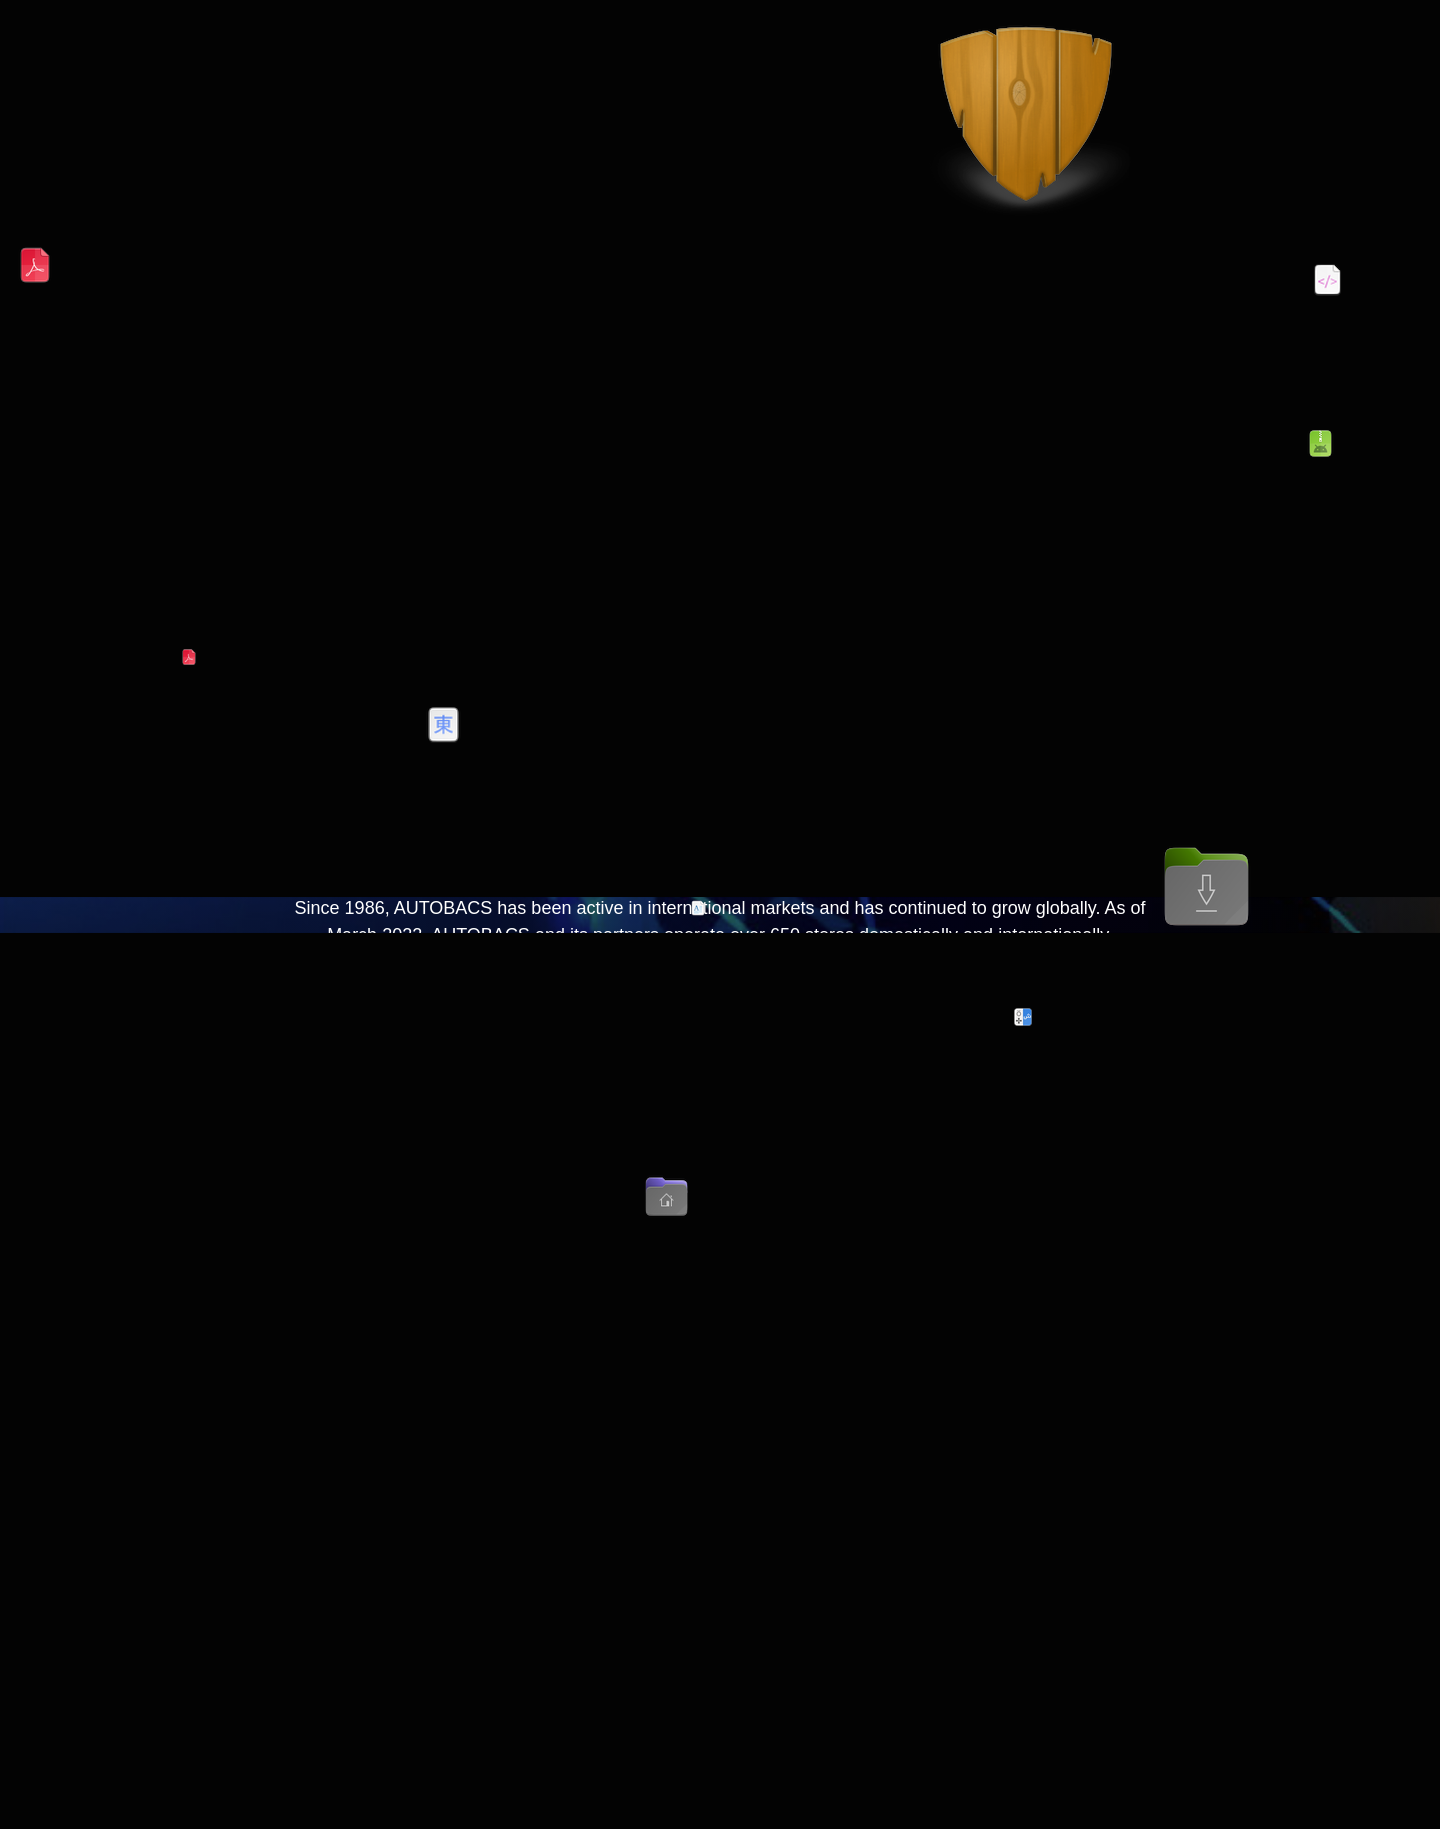 The image size is (1440, 1829). Describe the element at coordinates (1206, 886) in the screenshot. I see `open your downloads folder` at that location.